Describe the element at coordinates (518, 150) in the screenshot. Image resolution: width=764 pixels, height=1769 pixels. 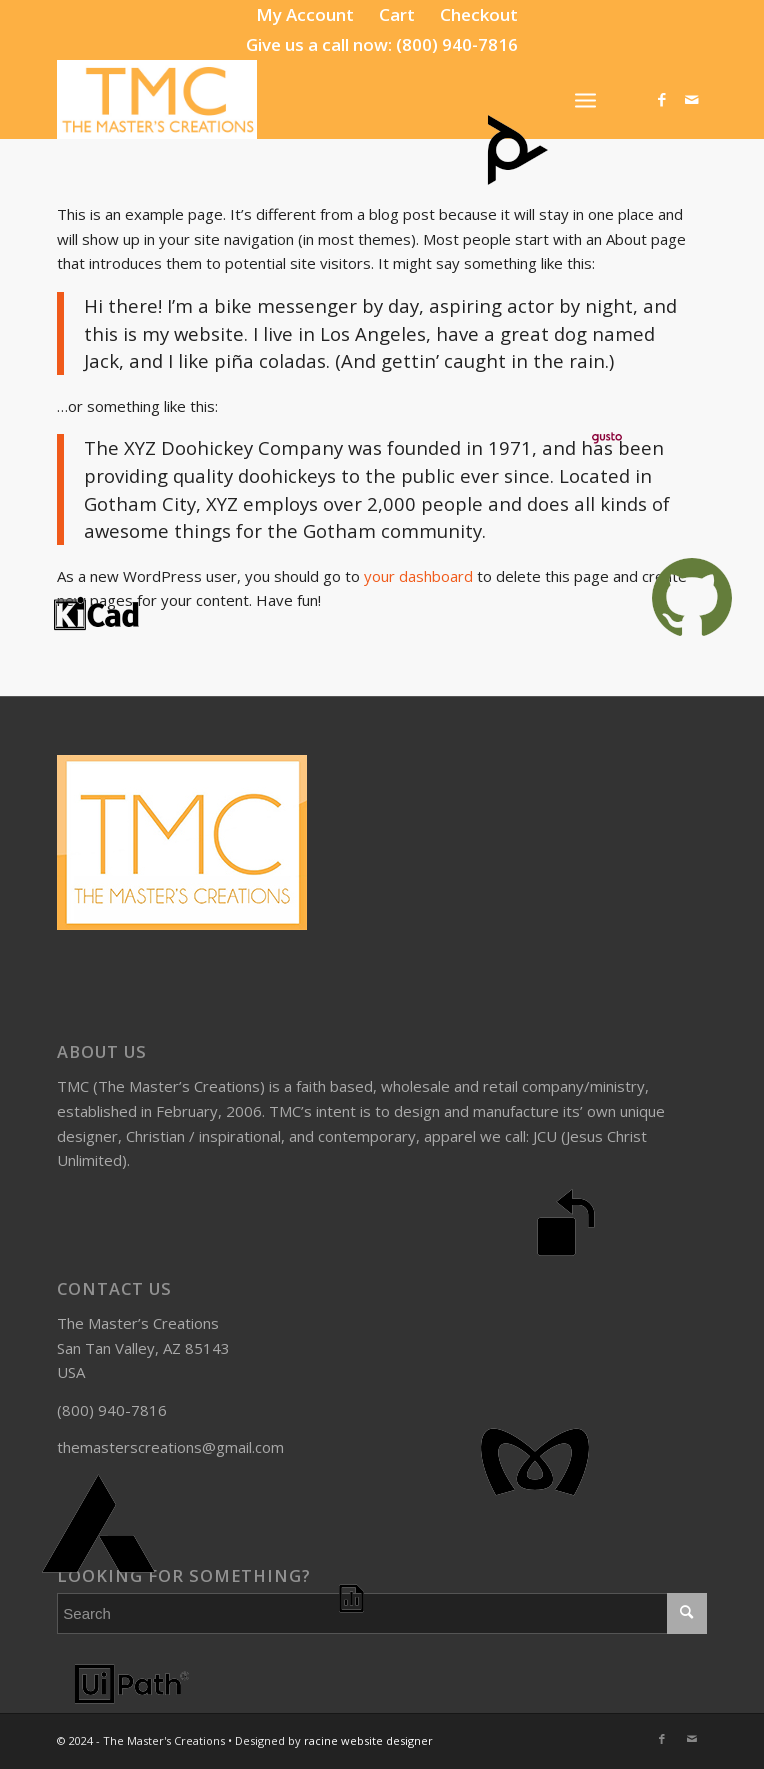
I see `poly brand logo` at that location.